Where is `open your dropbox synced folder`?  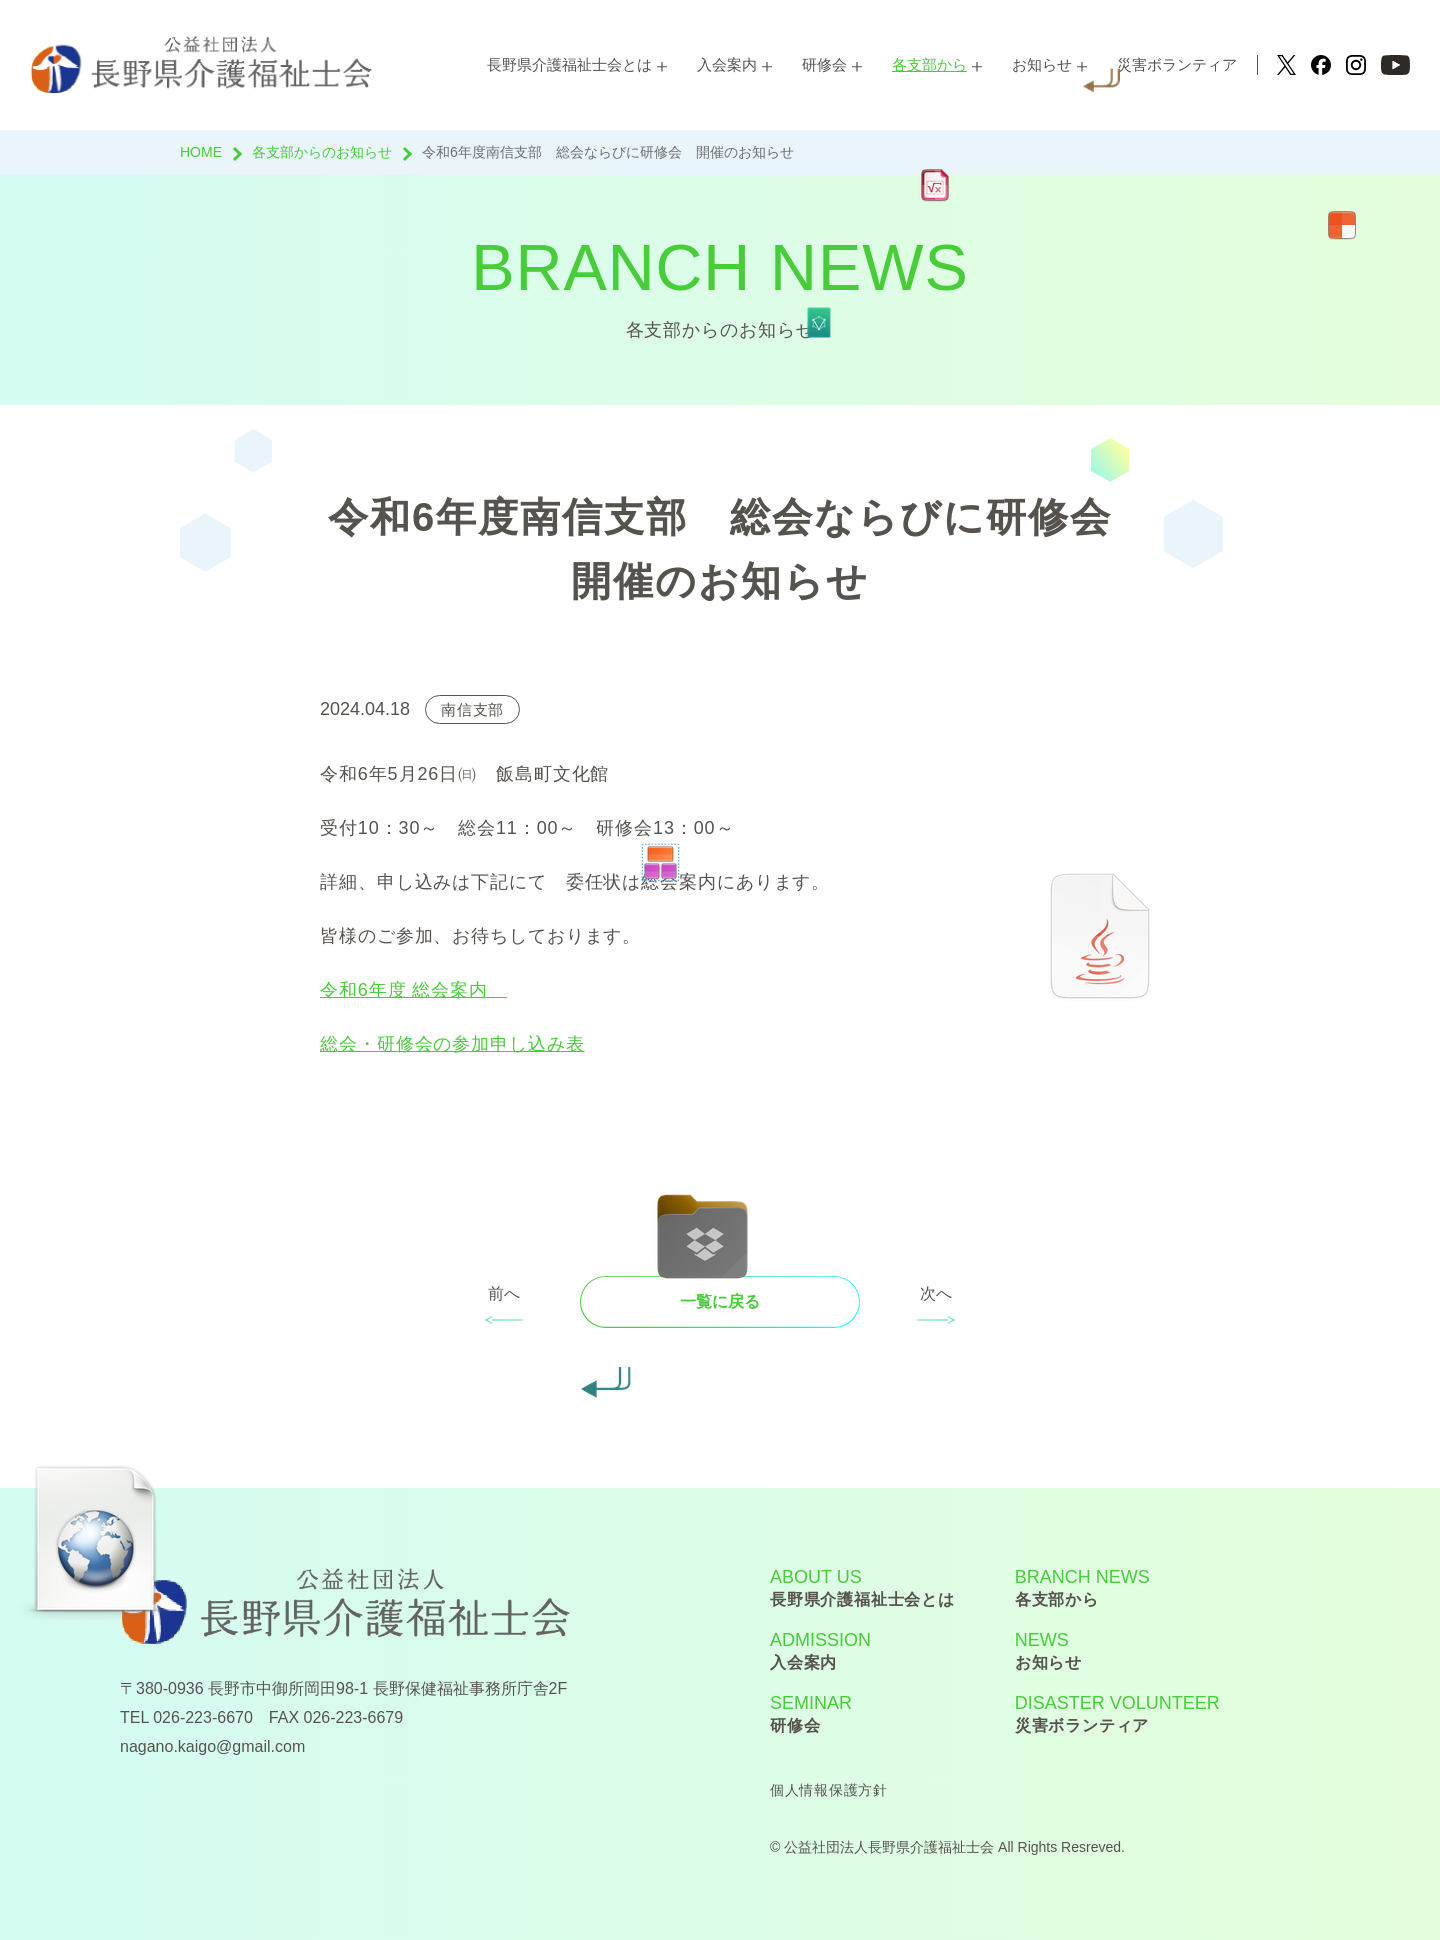 open your dropbox synced folder is located at coordinates (702, 1236).